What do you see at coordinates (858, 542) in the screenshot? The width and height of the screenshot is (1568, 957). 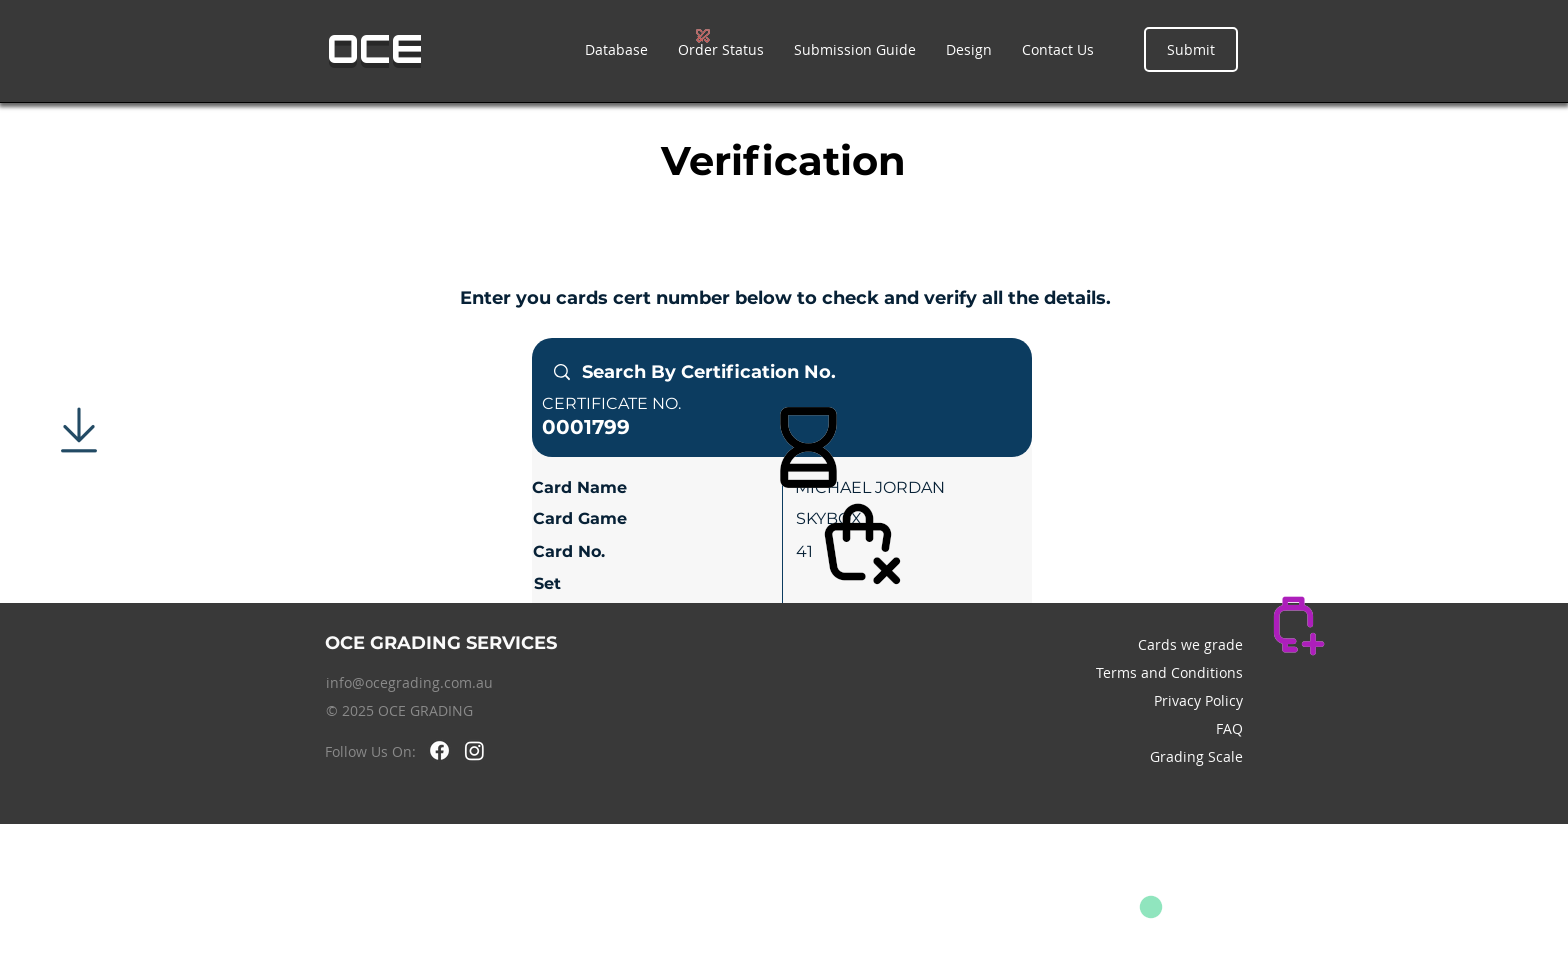 I see `remove item from shopping bag` at bounding box center [858, 542].